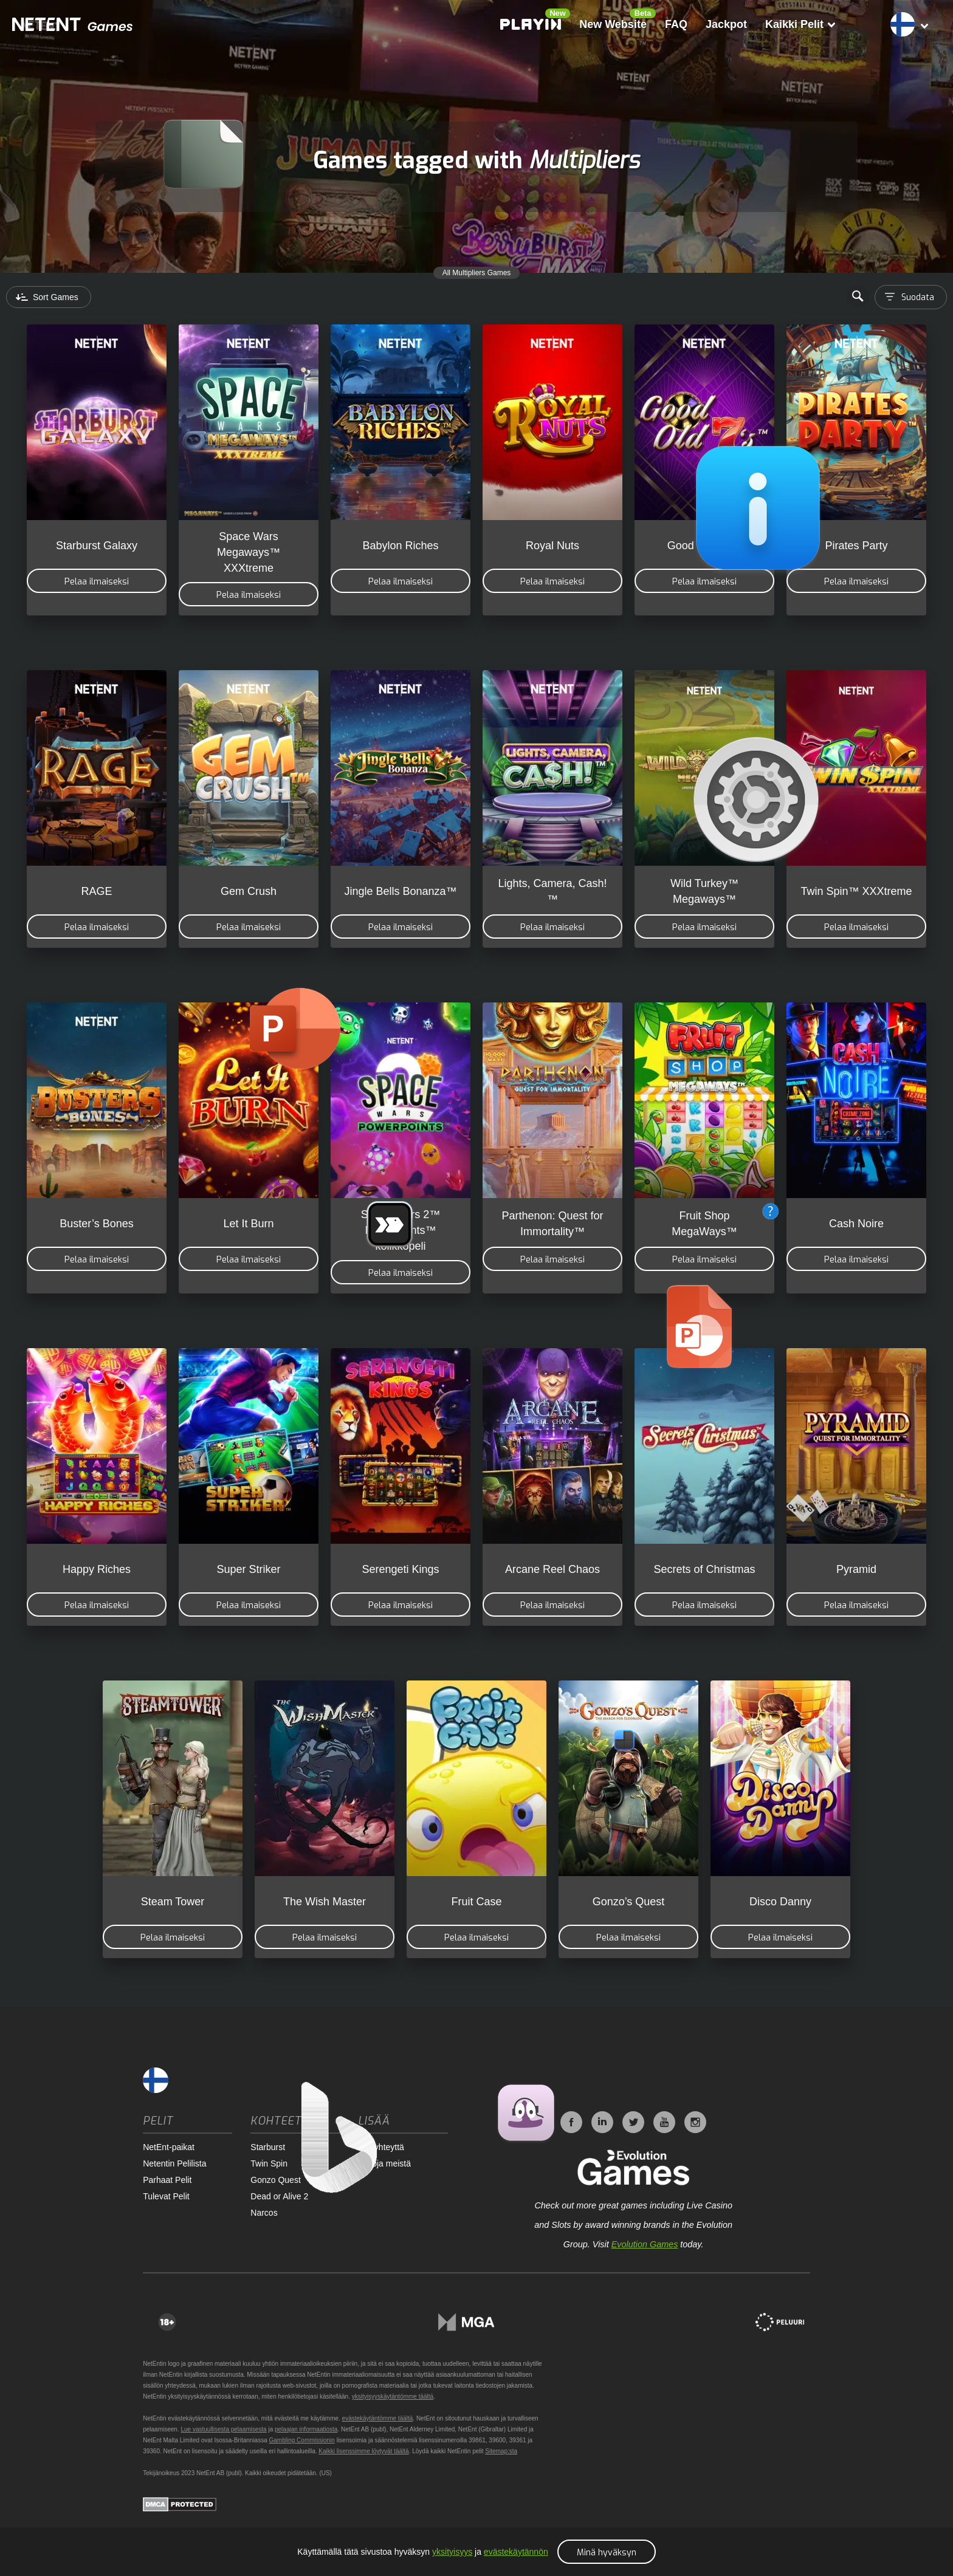 The image size is (953, 2576). Describe the element at coordinates (699, 1326) in the screenshot. I see `microsoft powerpoint file` at that location.